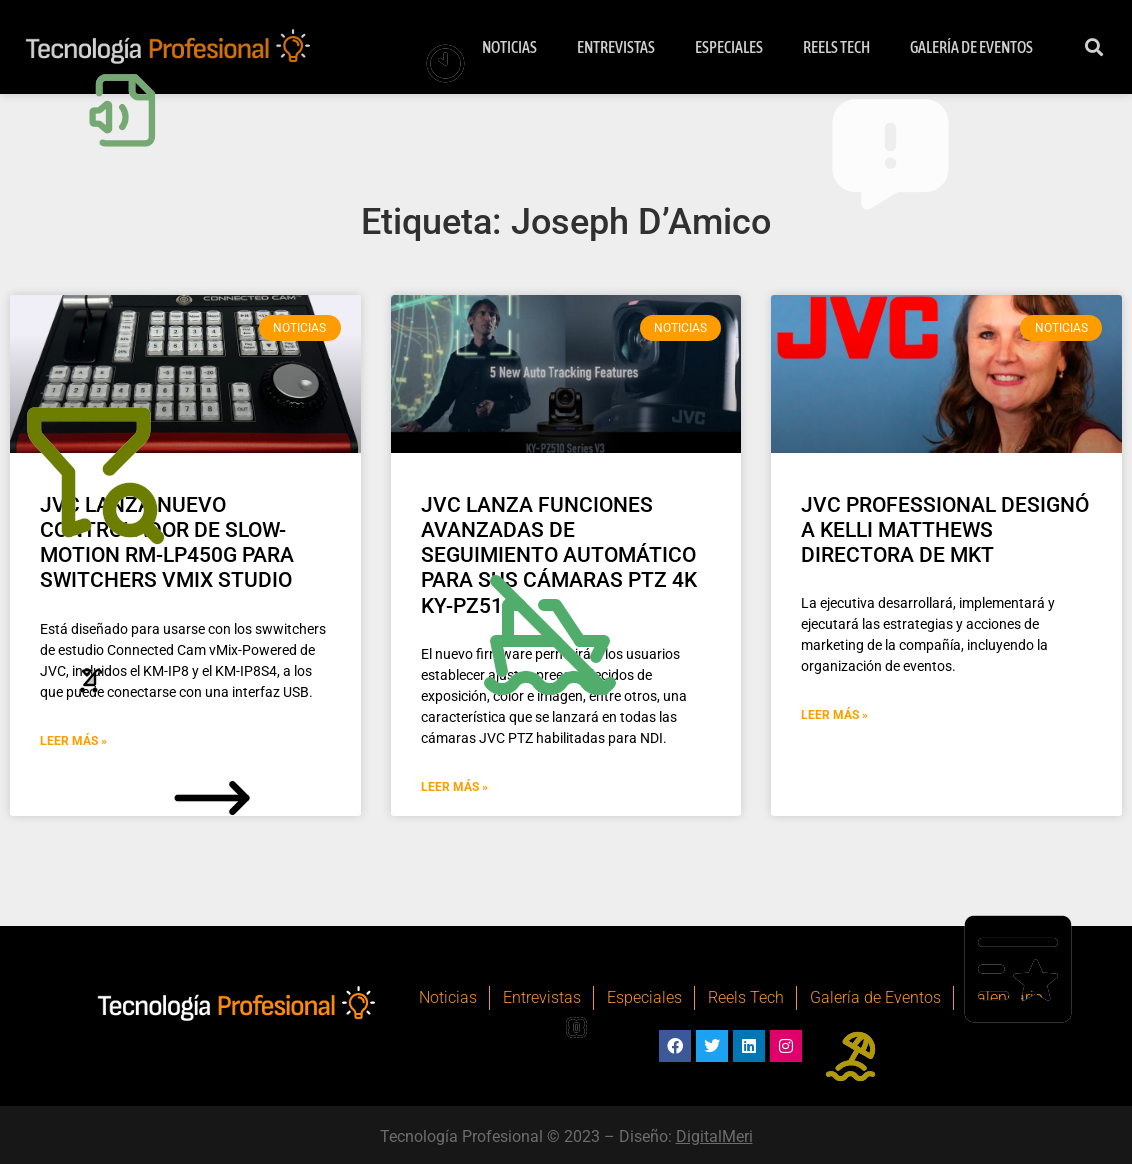 Image resolution: width=1132 pixels, height=1164 pixels. Describe the element at coordinates (90, 680) in the screenshot. I see `find stroller-friendly or family amenities` at that location.